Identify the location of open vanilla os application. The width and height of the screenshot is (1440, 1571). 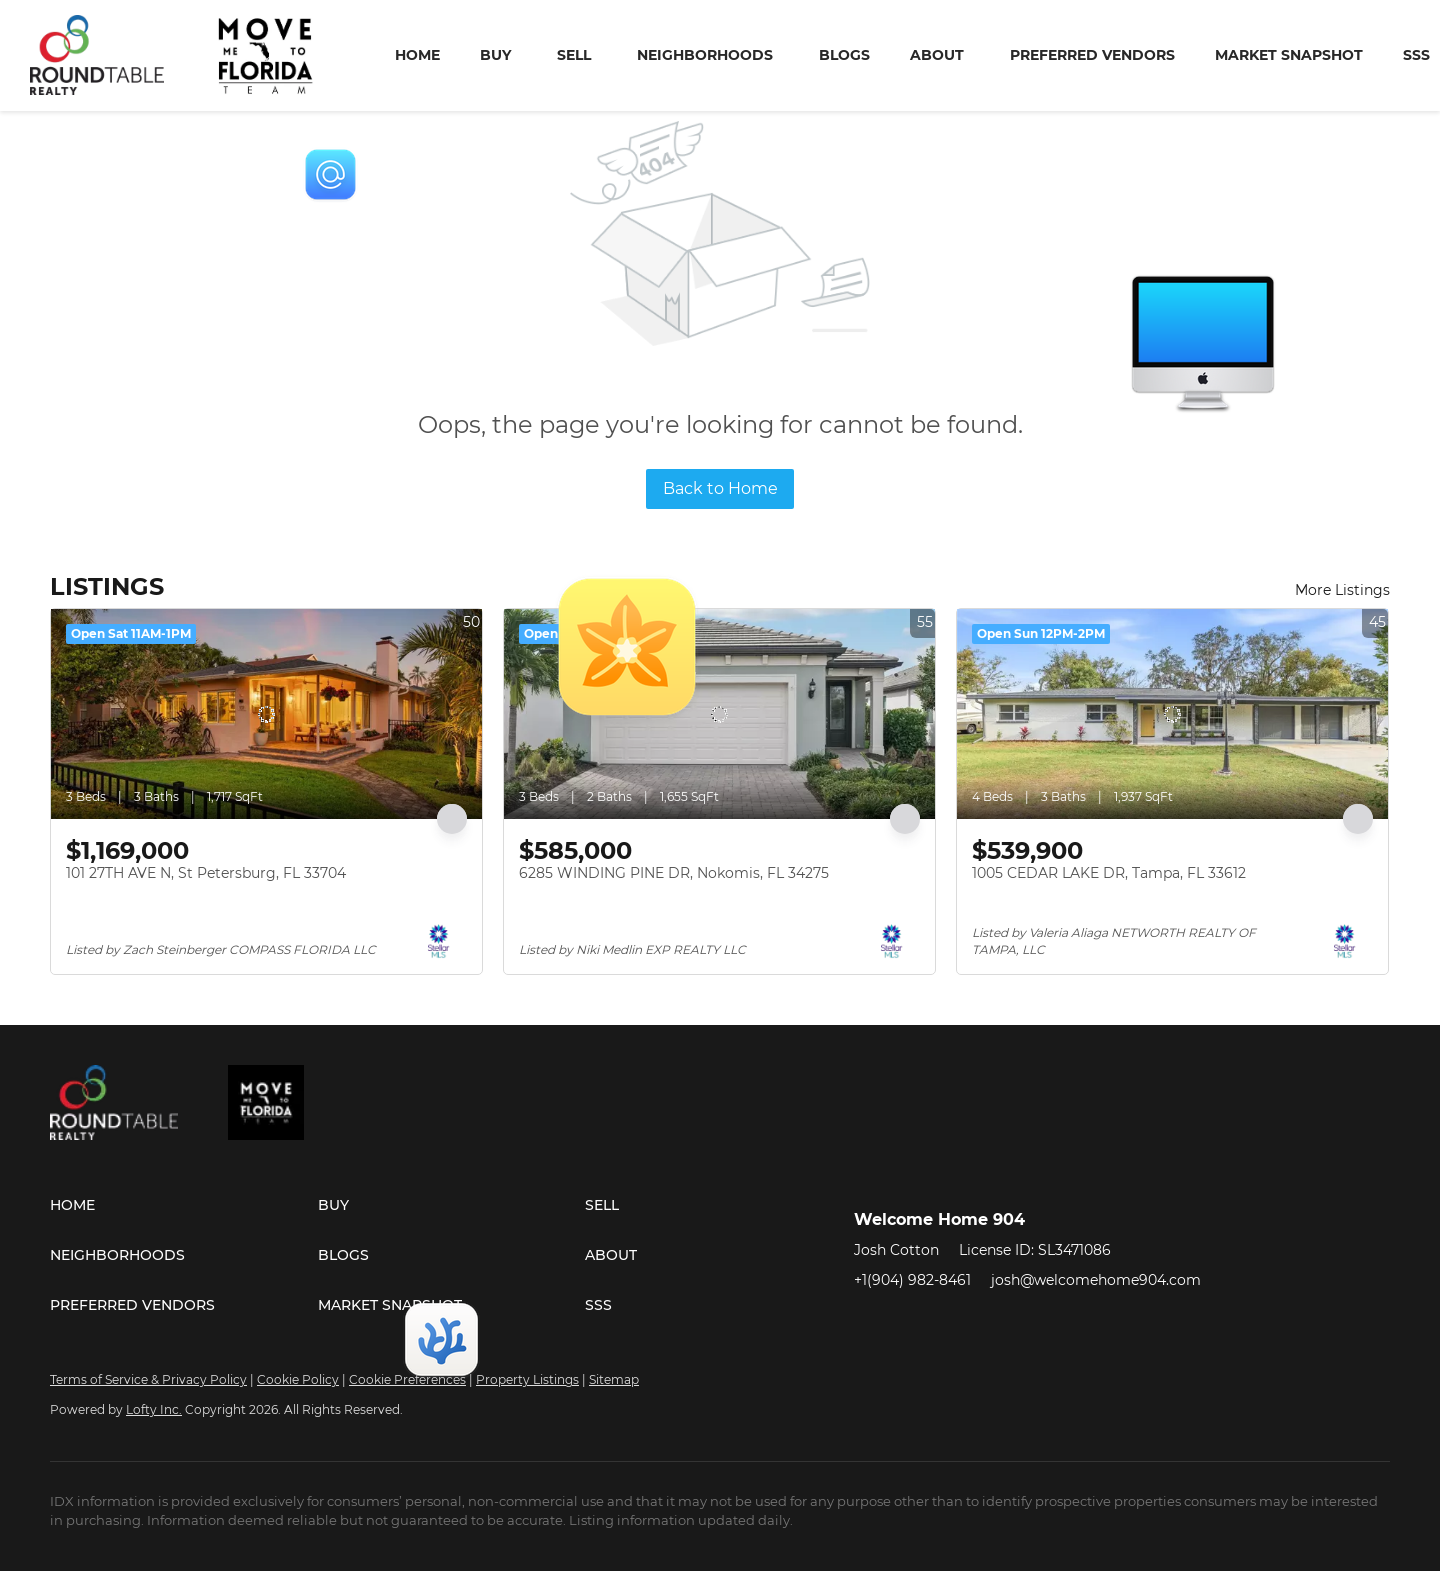
(627, 647).